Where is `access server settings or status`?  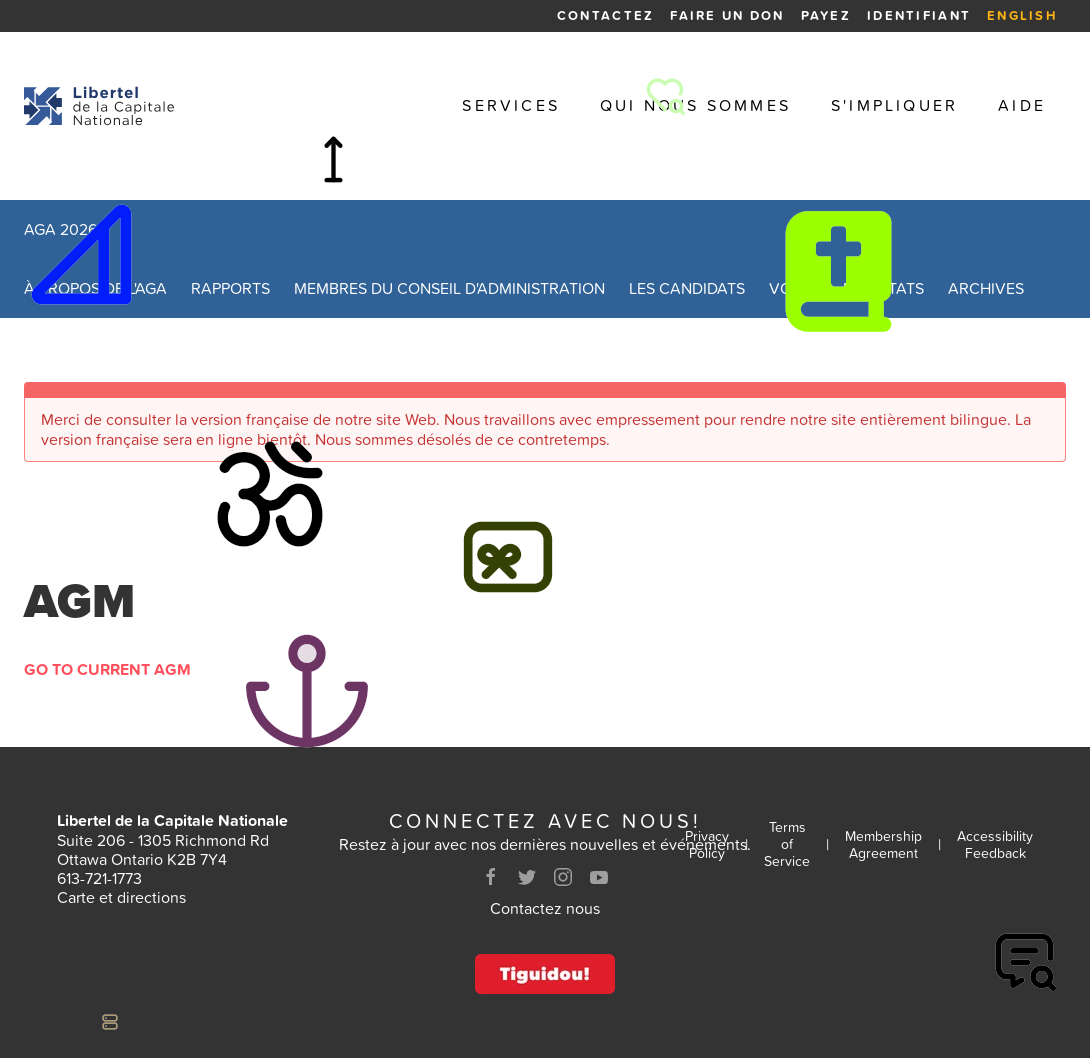 access server settings or status is located at coordinates (110, 1022).